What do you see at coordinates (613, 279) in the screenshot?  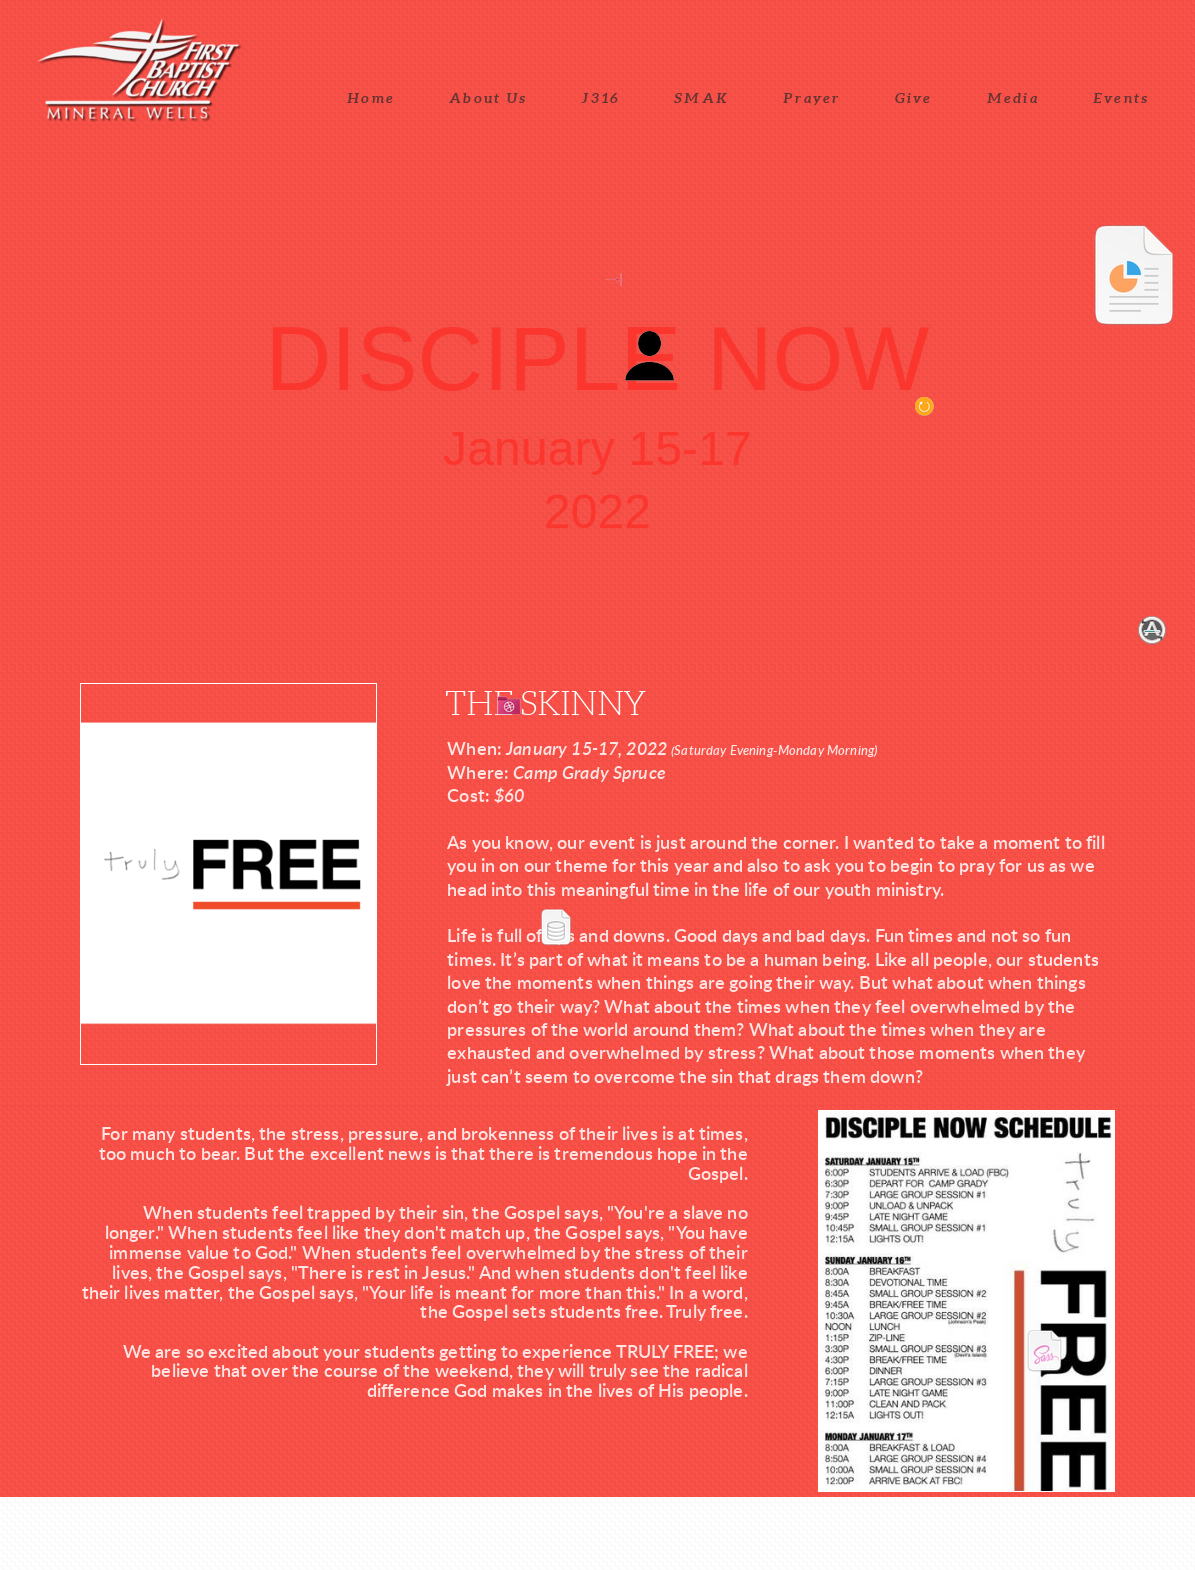 I see `go to the last item or page` at bounding box center [613, 279].